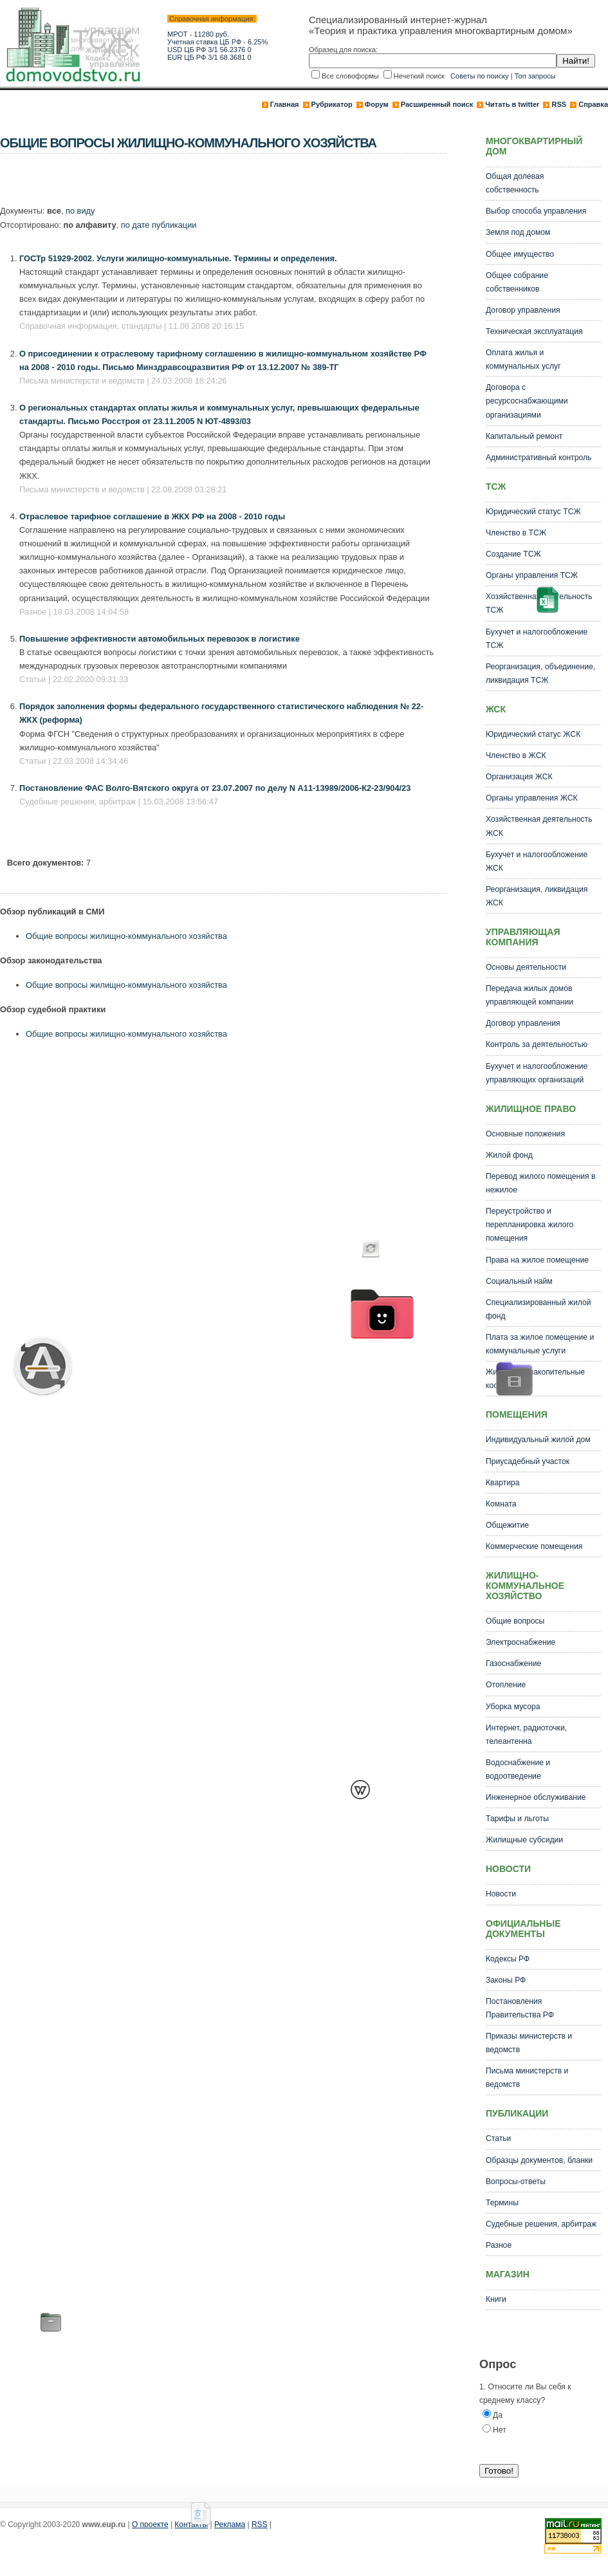 The image size is (608, 2576). What do you see at coordinates (201, 2514) in the screenshot?
I see `open a Hangul Word Processor (.hwp) document` at bounding box center [201, 2514].